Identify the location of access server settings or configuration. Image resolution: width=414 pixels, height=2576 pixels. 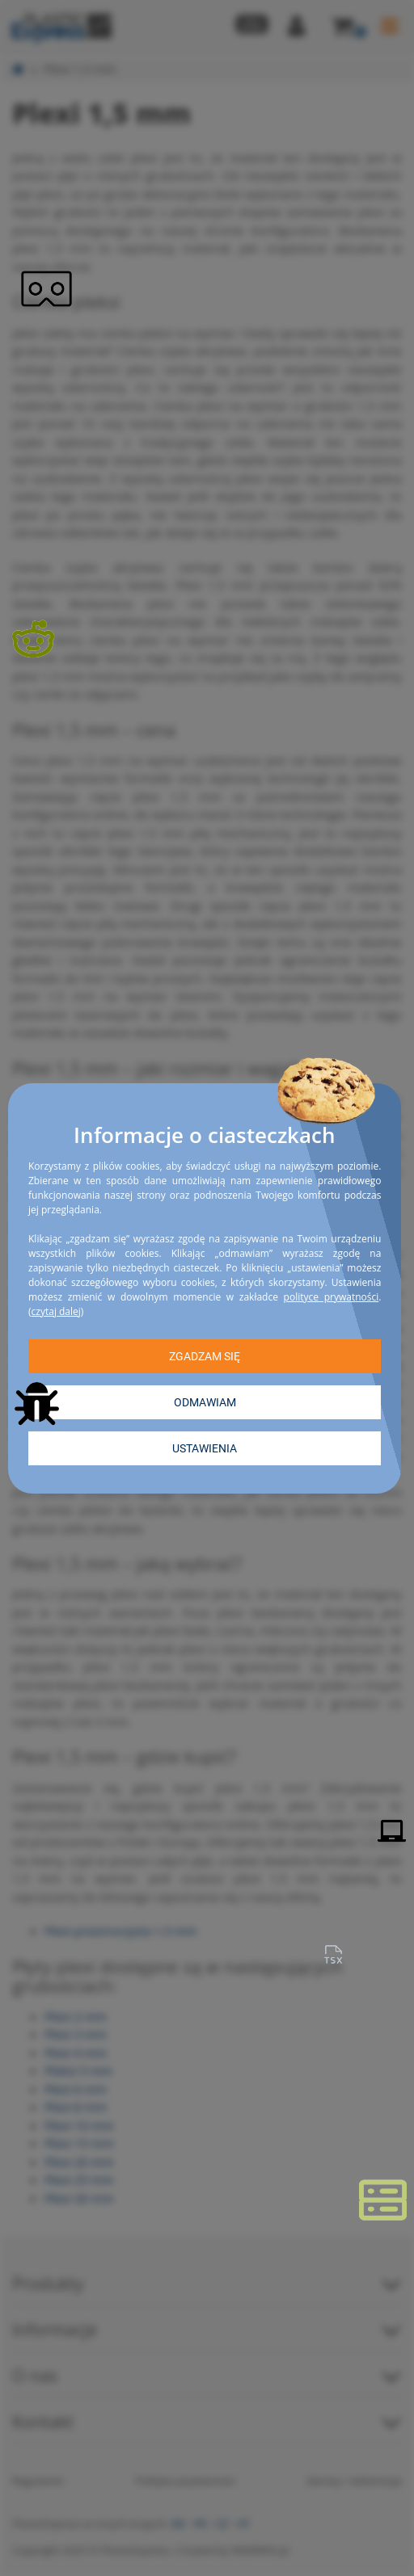
(382, 2200).